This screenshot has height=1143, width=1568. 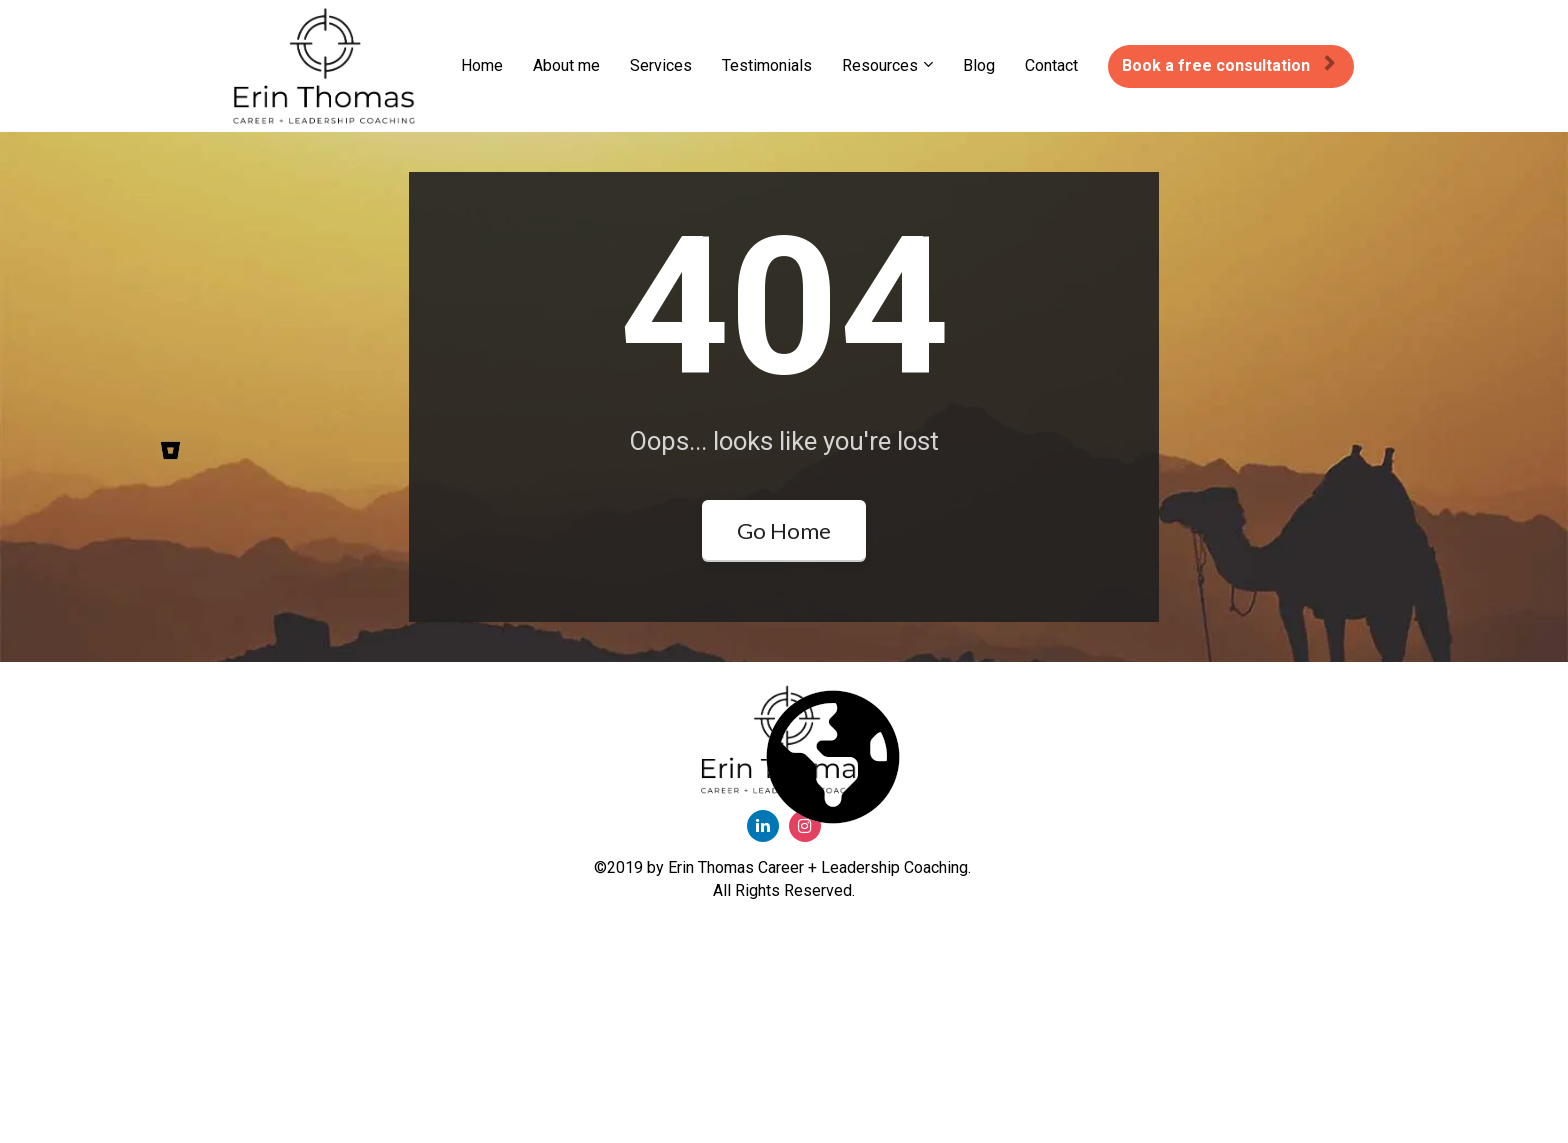 What do you see at coordinates (833, 757) in the screenshot?
I see `switch to global or worldwide settings` at bounding box center [833, 757].